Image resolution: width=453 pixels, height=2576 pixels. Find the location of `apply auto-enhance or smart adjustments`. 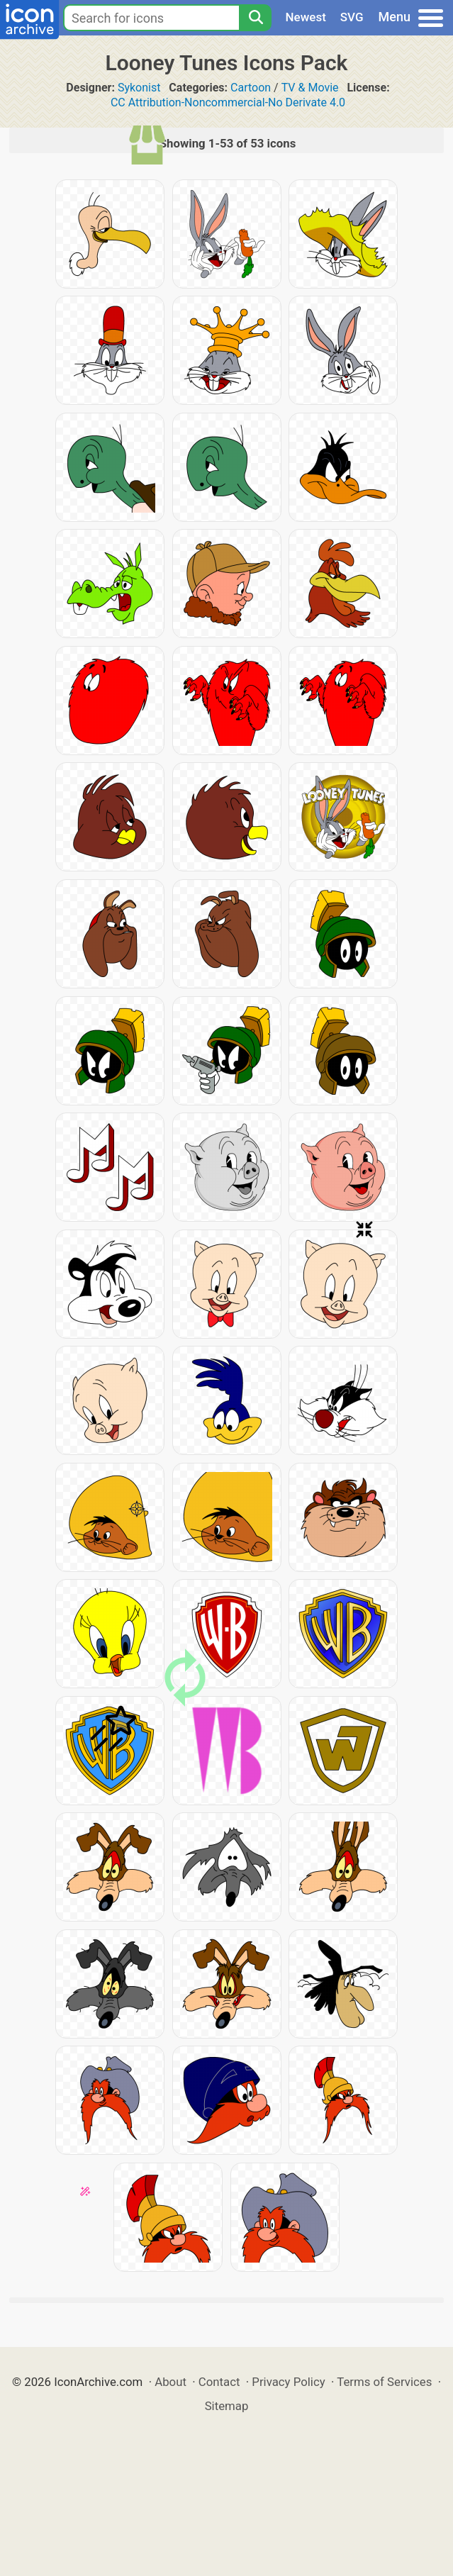

apply auto-enhance or smart adjustments is located at coordinates (84, 2191).